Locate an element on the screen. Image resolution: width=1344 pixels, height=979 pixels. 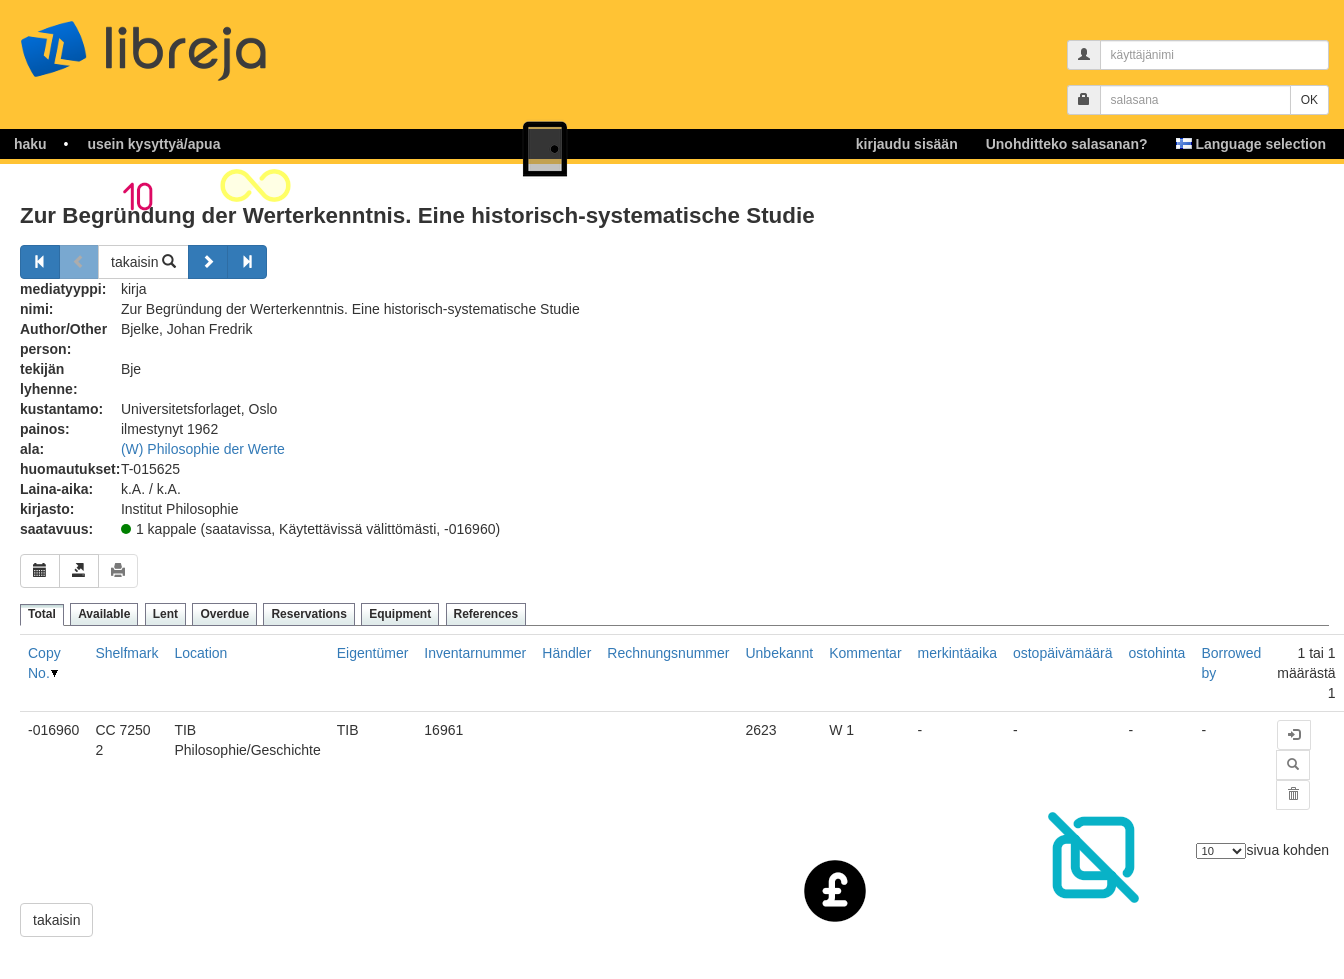
indicates item number 10 in a list or sequence is located at coordinates (138, 196).